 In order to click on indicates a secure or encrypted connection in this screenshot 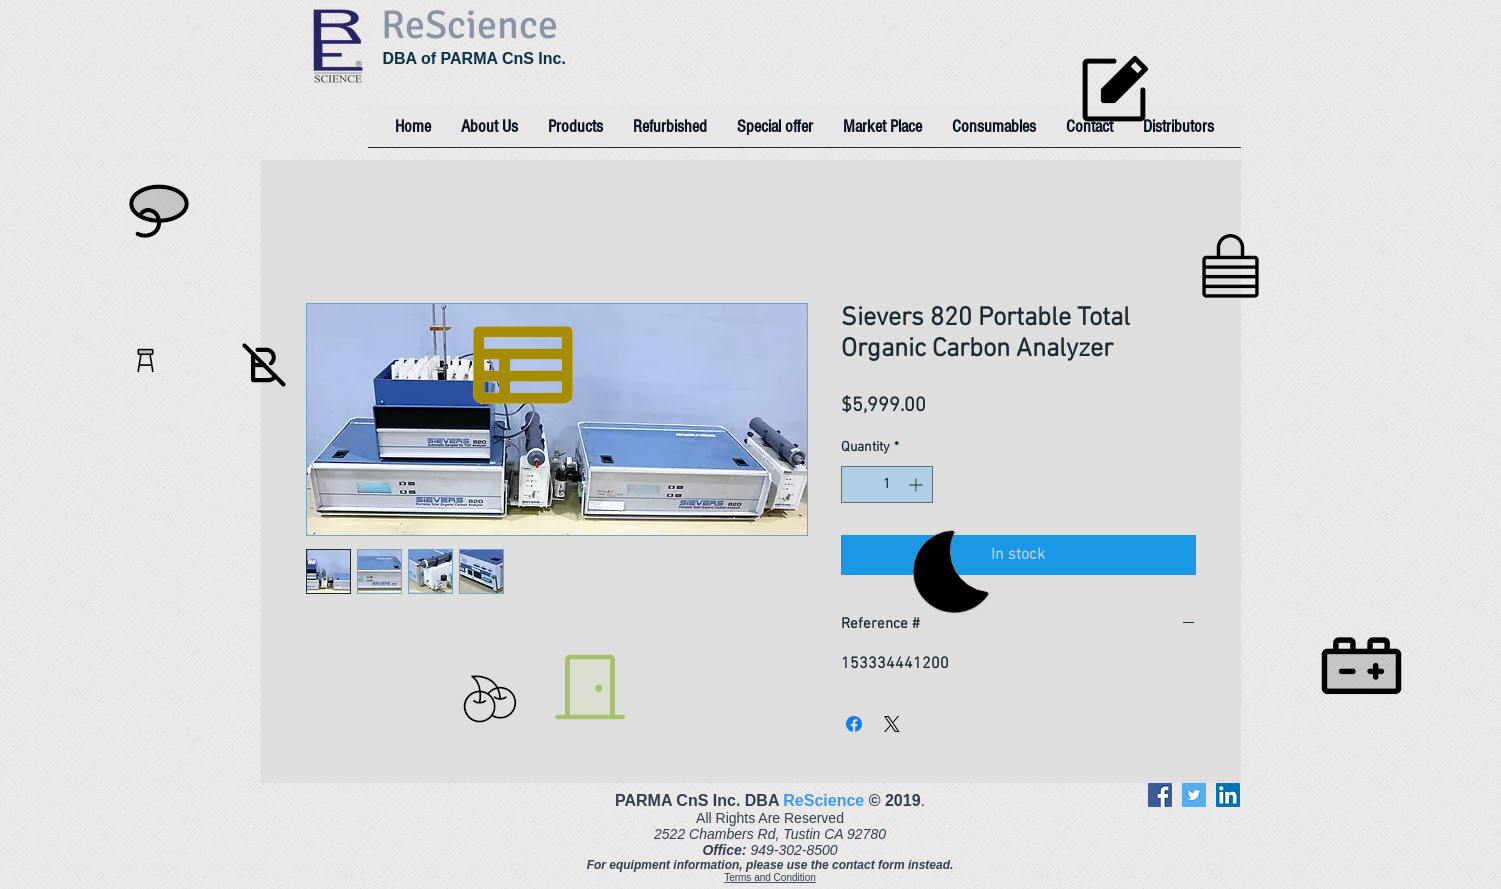, I will do `click(1230, 269)`.